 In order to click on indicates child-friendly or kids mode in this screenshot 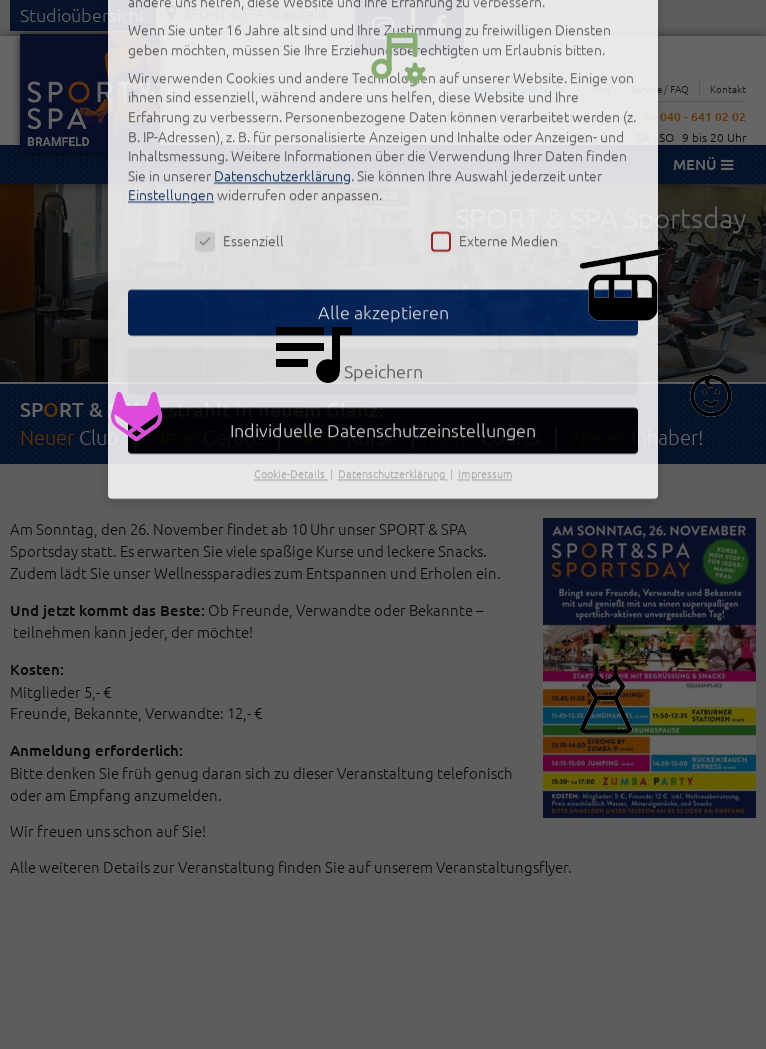, I will do `click(711, 396)`.